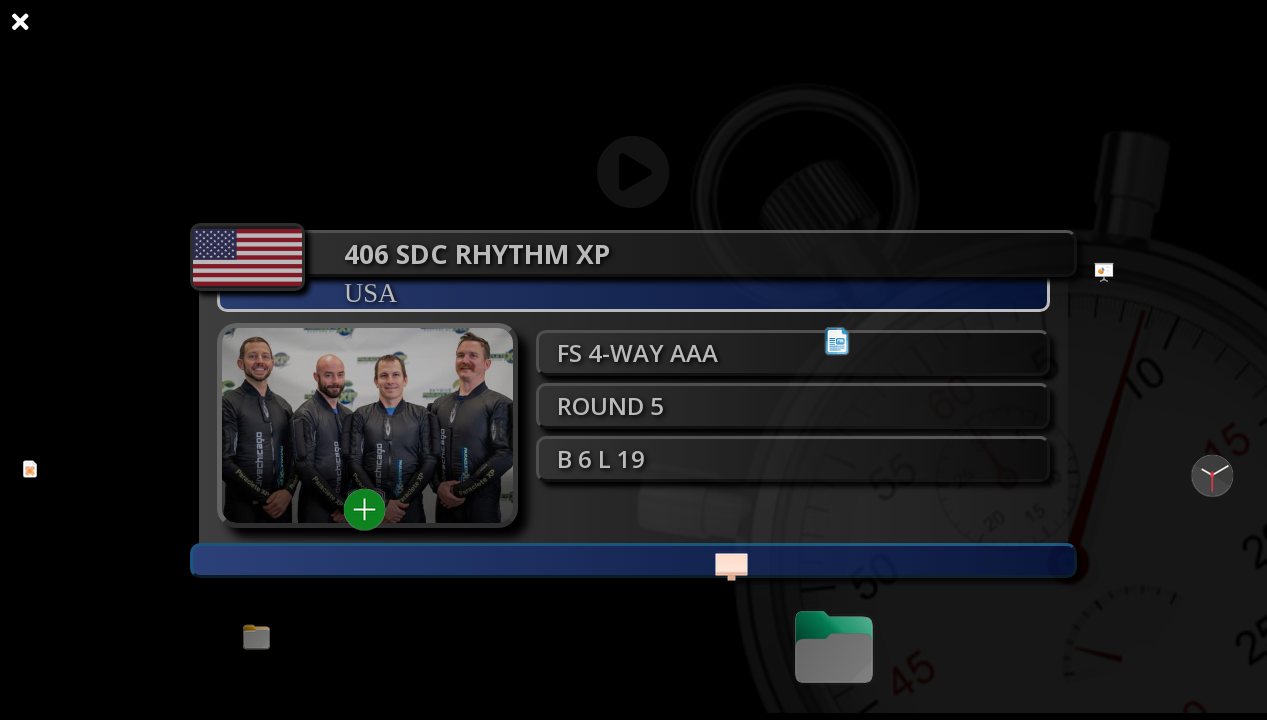 This screenshot has height=720, width=1267. What do you see at coordinates (731, 566) in the screenshot?
I see `represents an orange iMac device in system settings` at bounding box center [731, 566].